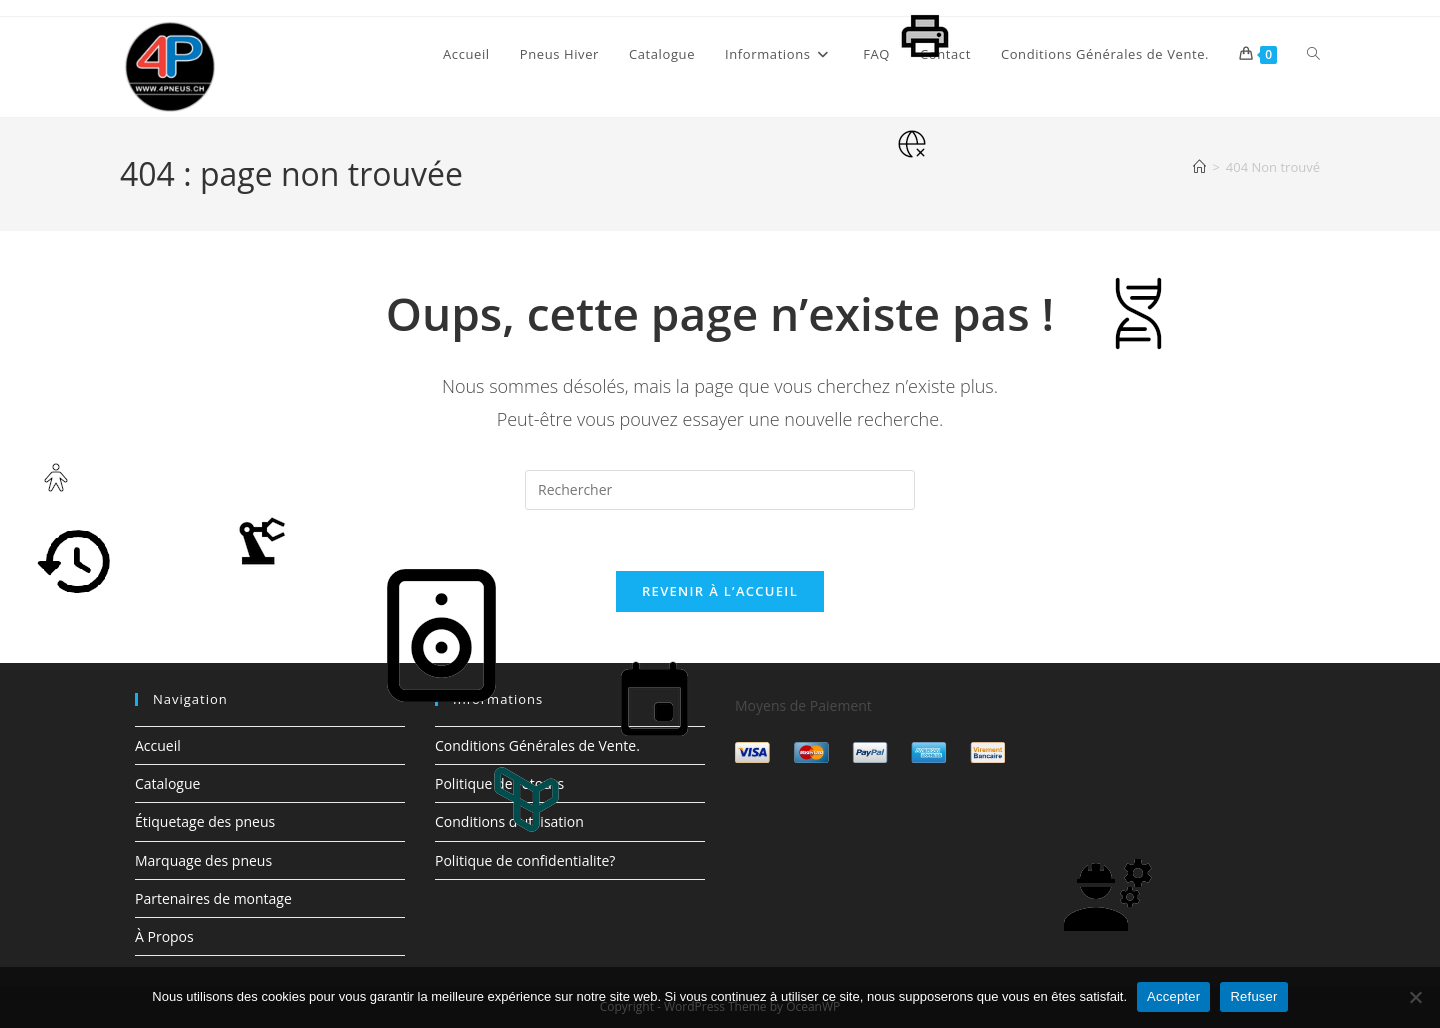  Describe the element at coordinates (1138, 313) in the screenshot. I see `access genetics or DNA-related features` at that location.